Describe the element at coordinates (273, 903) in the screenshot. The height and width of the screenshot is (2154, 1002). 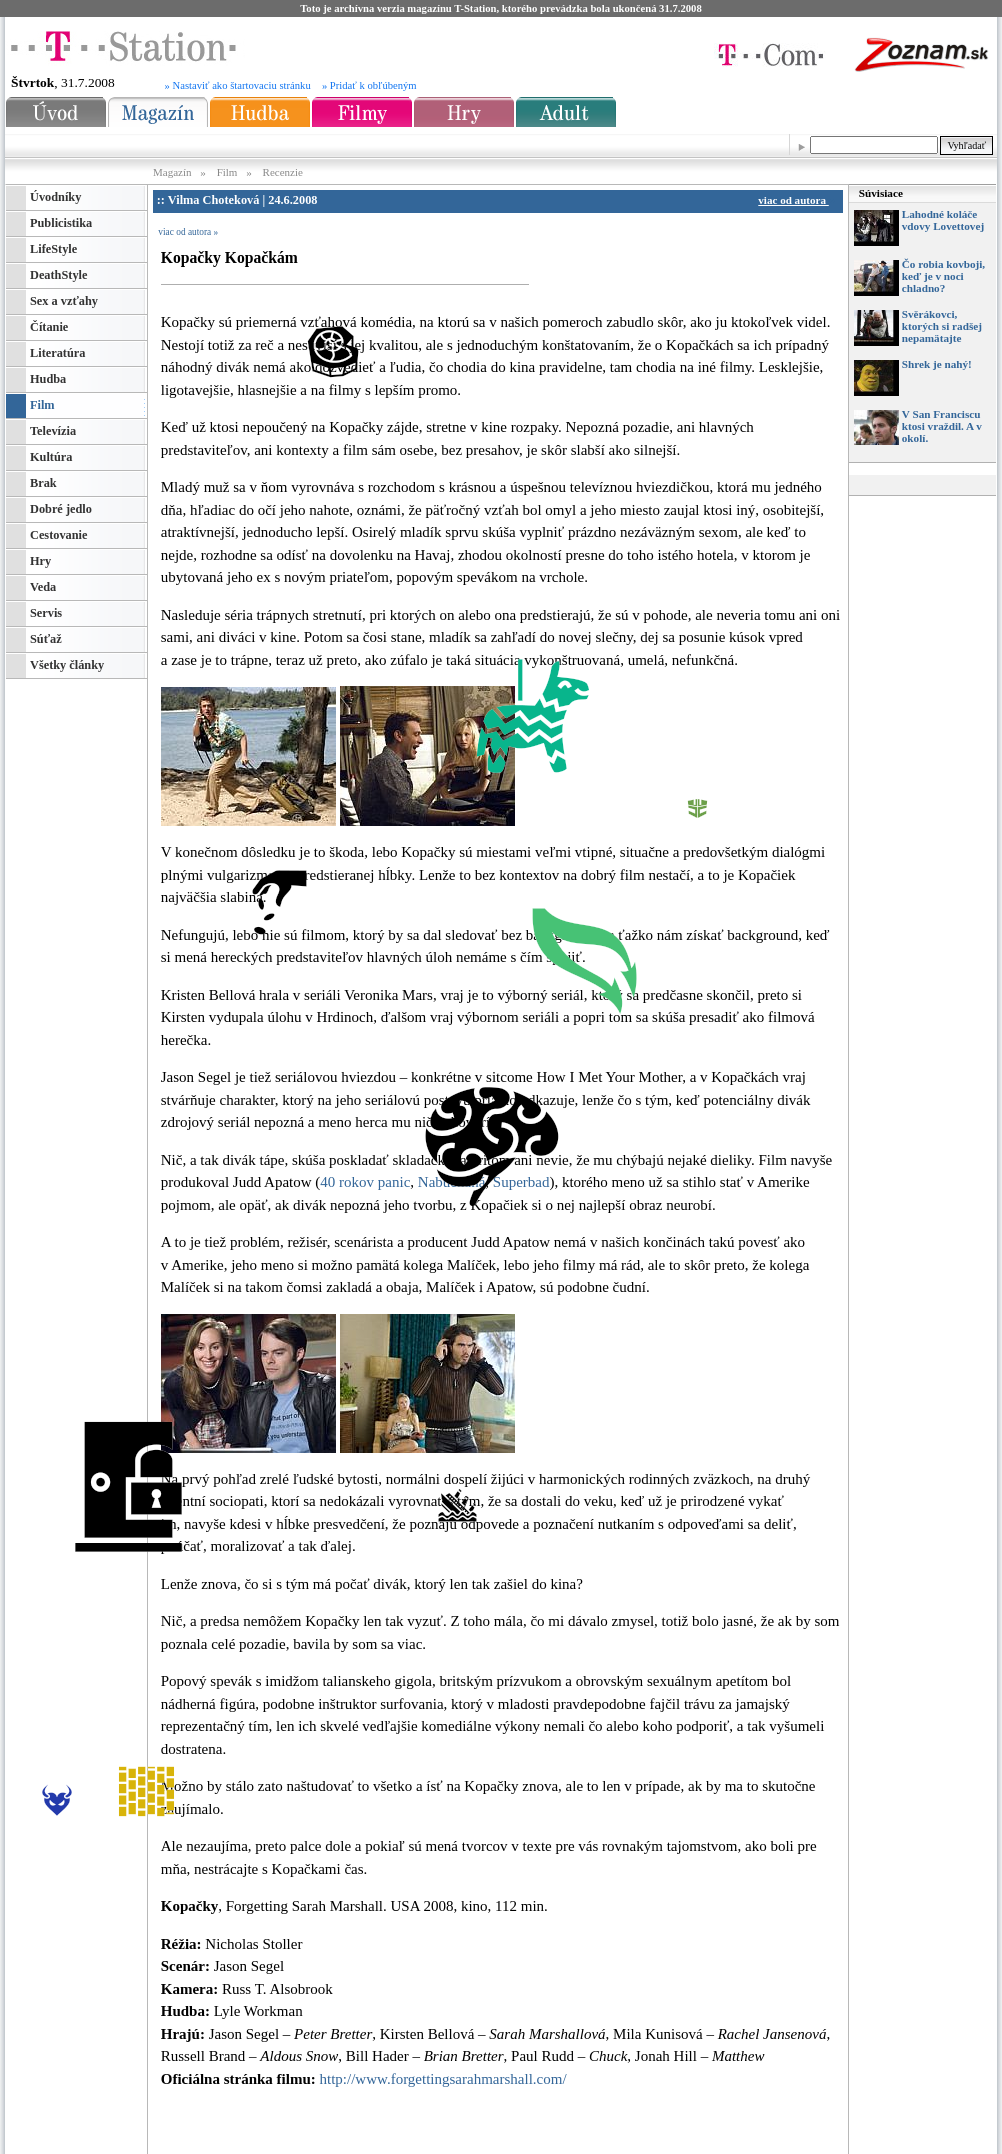
I see `make a payment or purchase` at that location.